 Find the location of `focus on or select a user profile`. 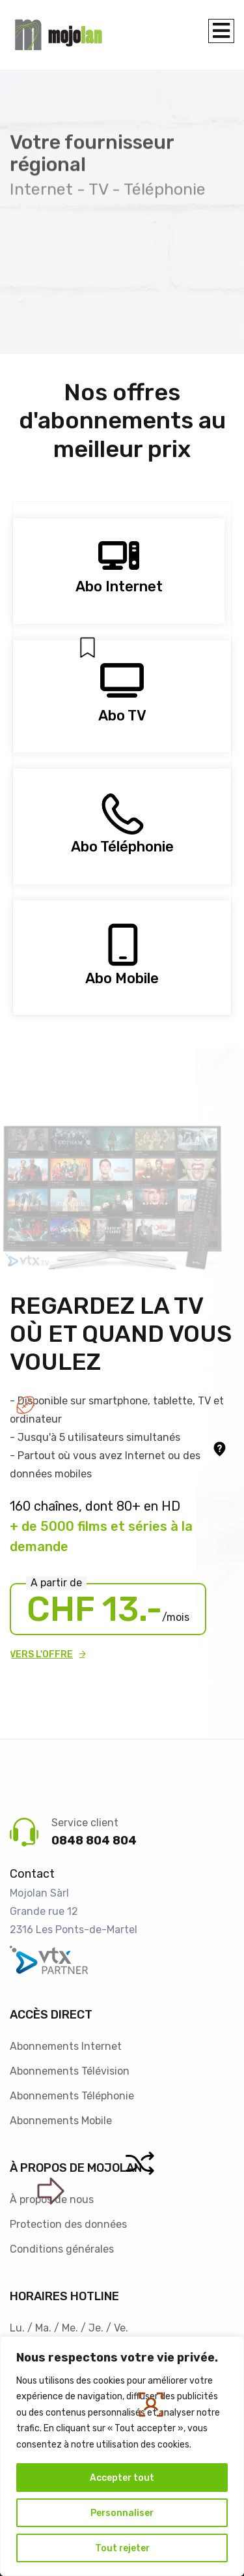

focus on or select a user profile is located at coordinates (151, 2405).